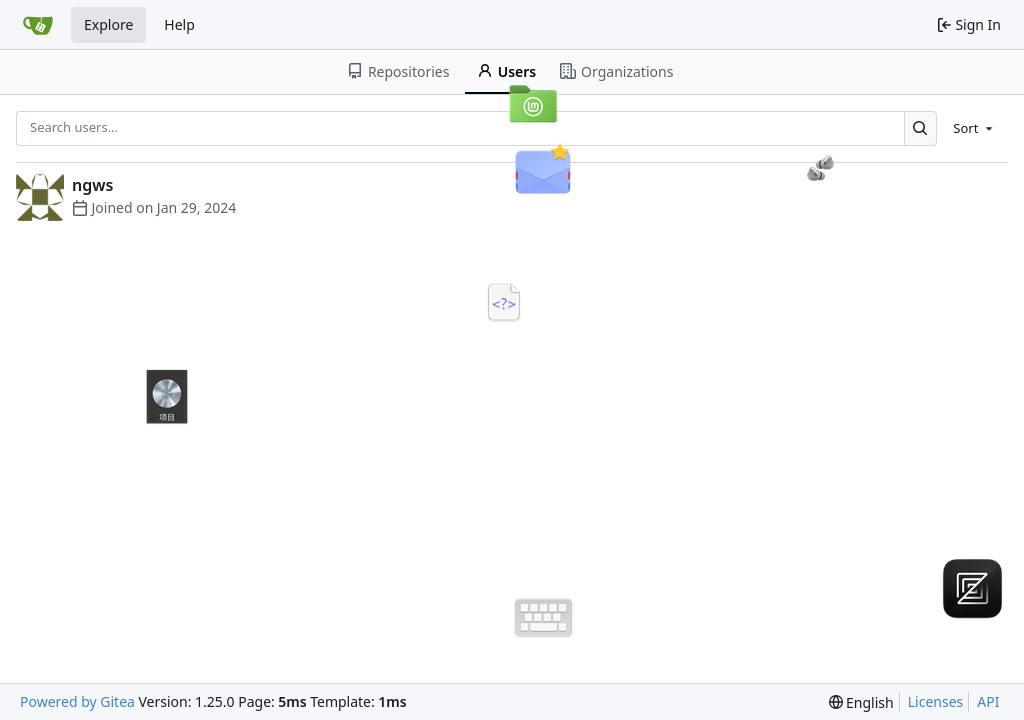  I want to click on connect beats studio buds via bluetooth, so click(820, 168).